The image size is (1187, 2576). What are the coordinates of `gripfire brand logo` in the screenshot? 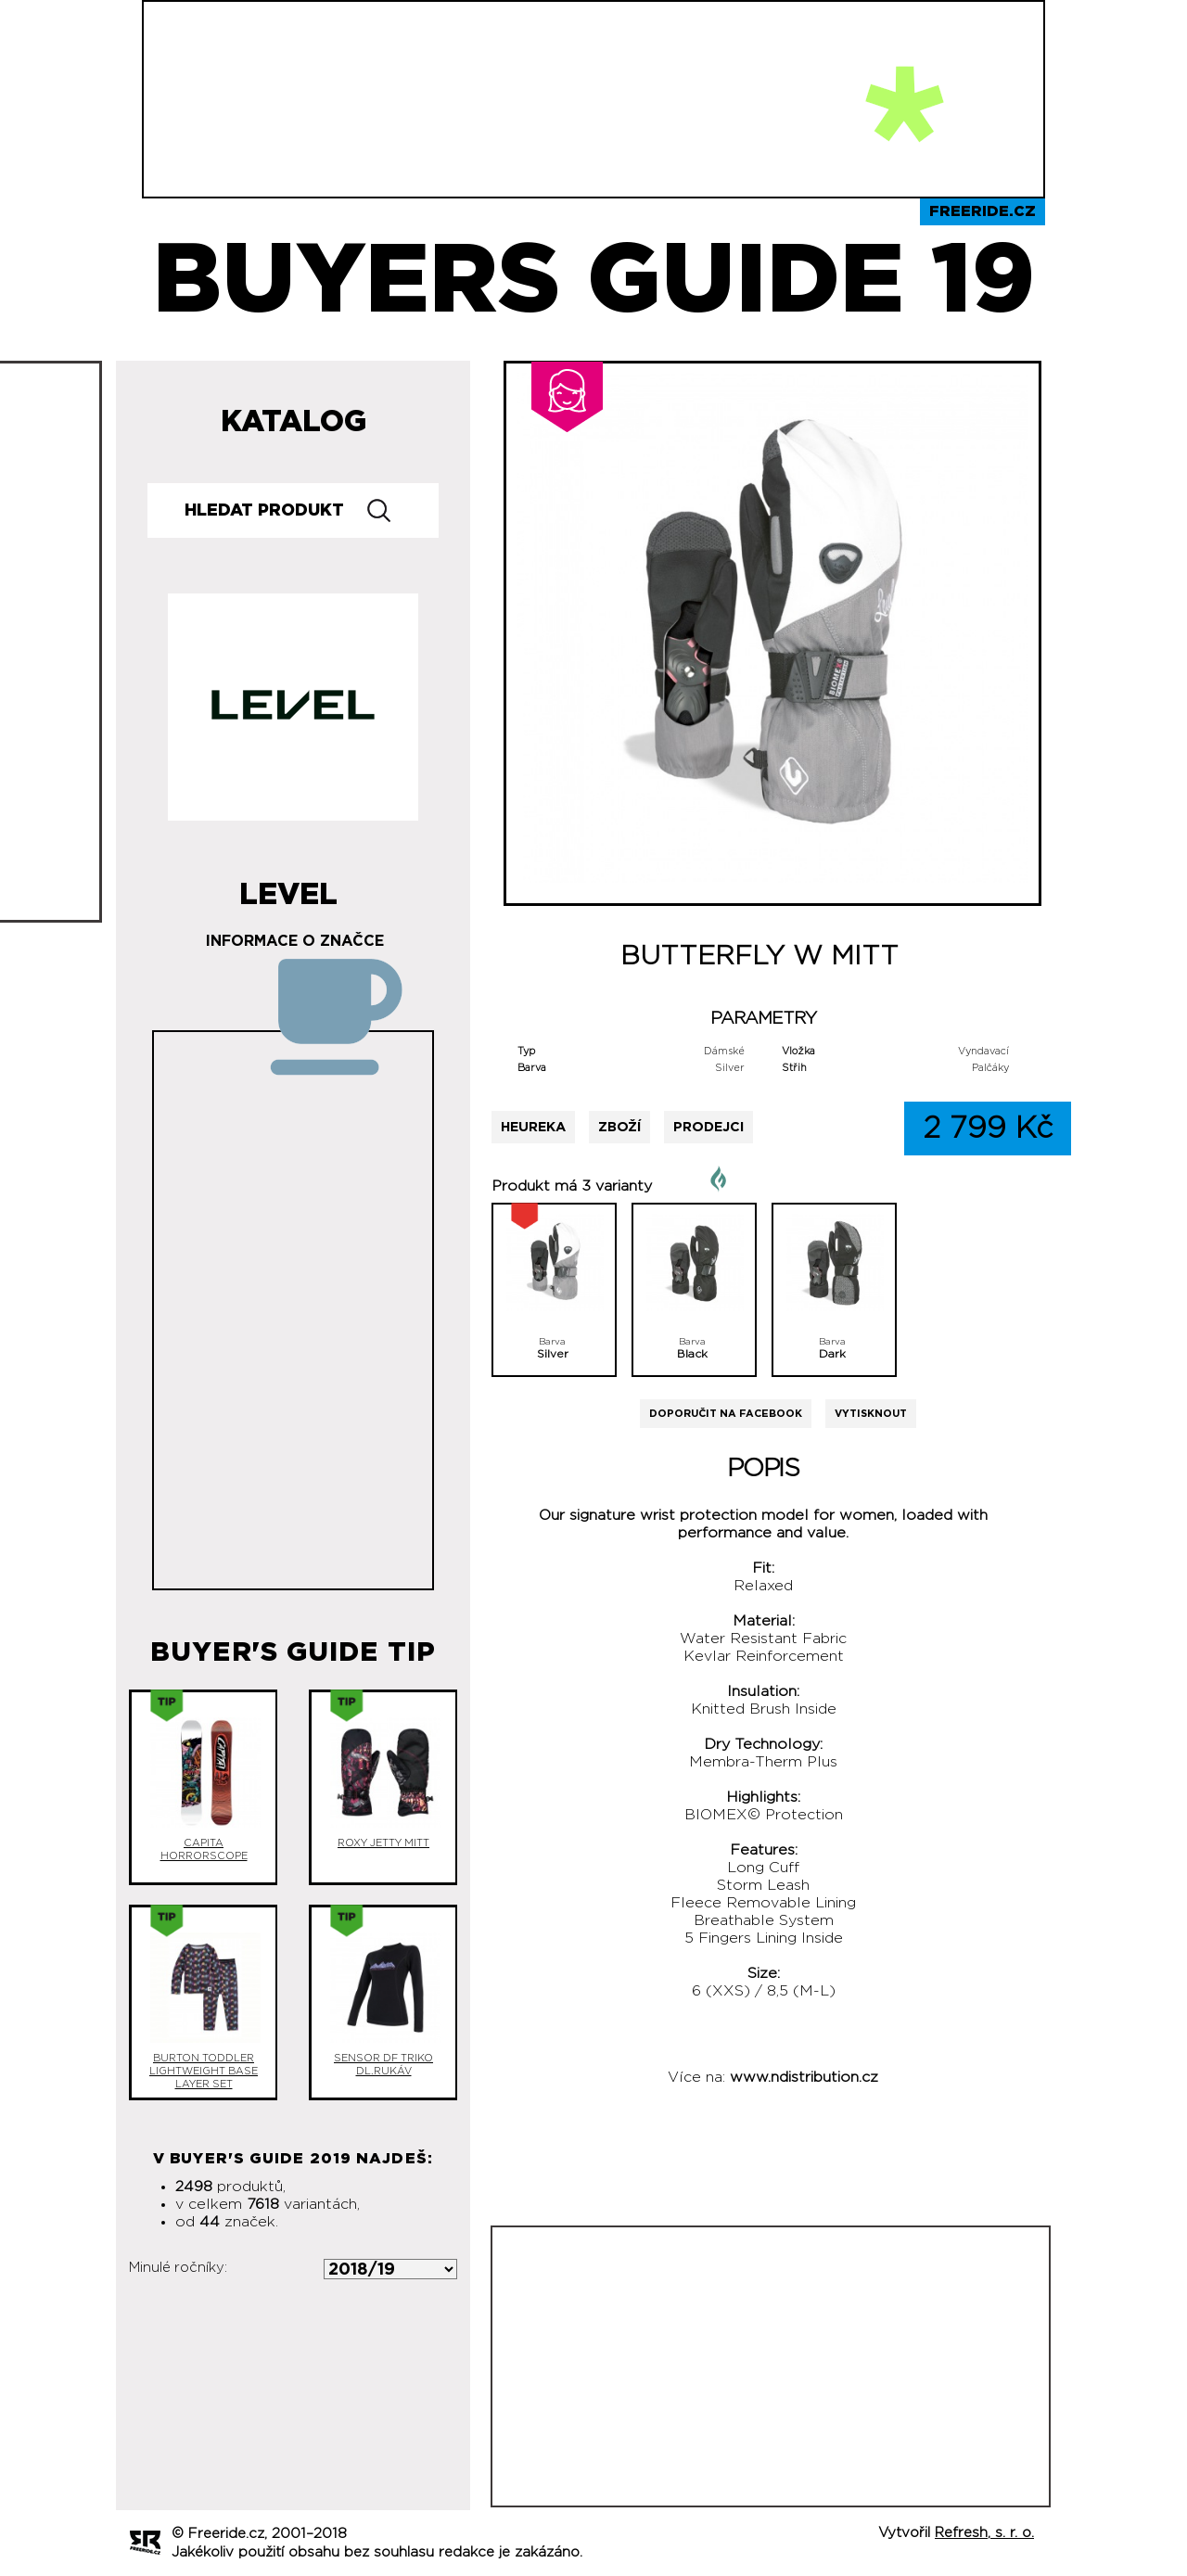 It's located at (719, 1179).